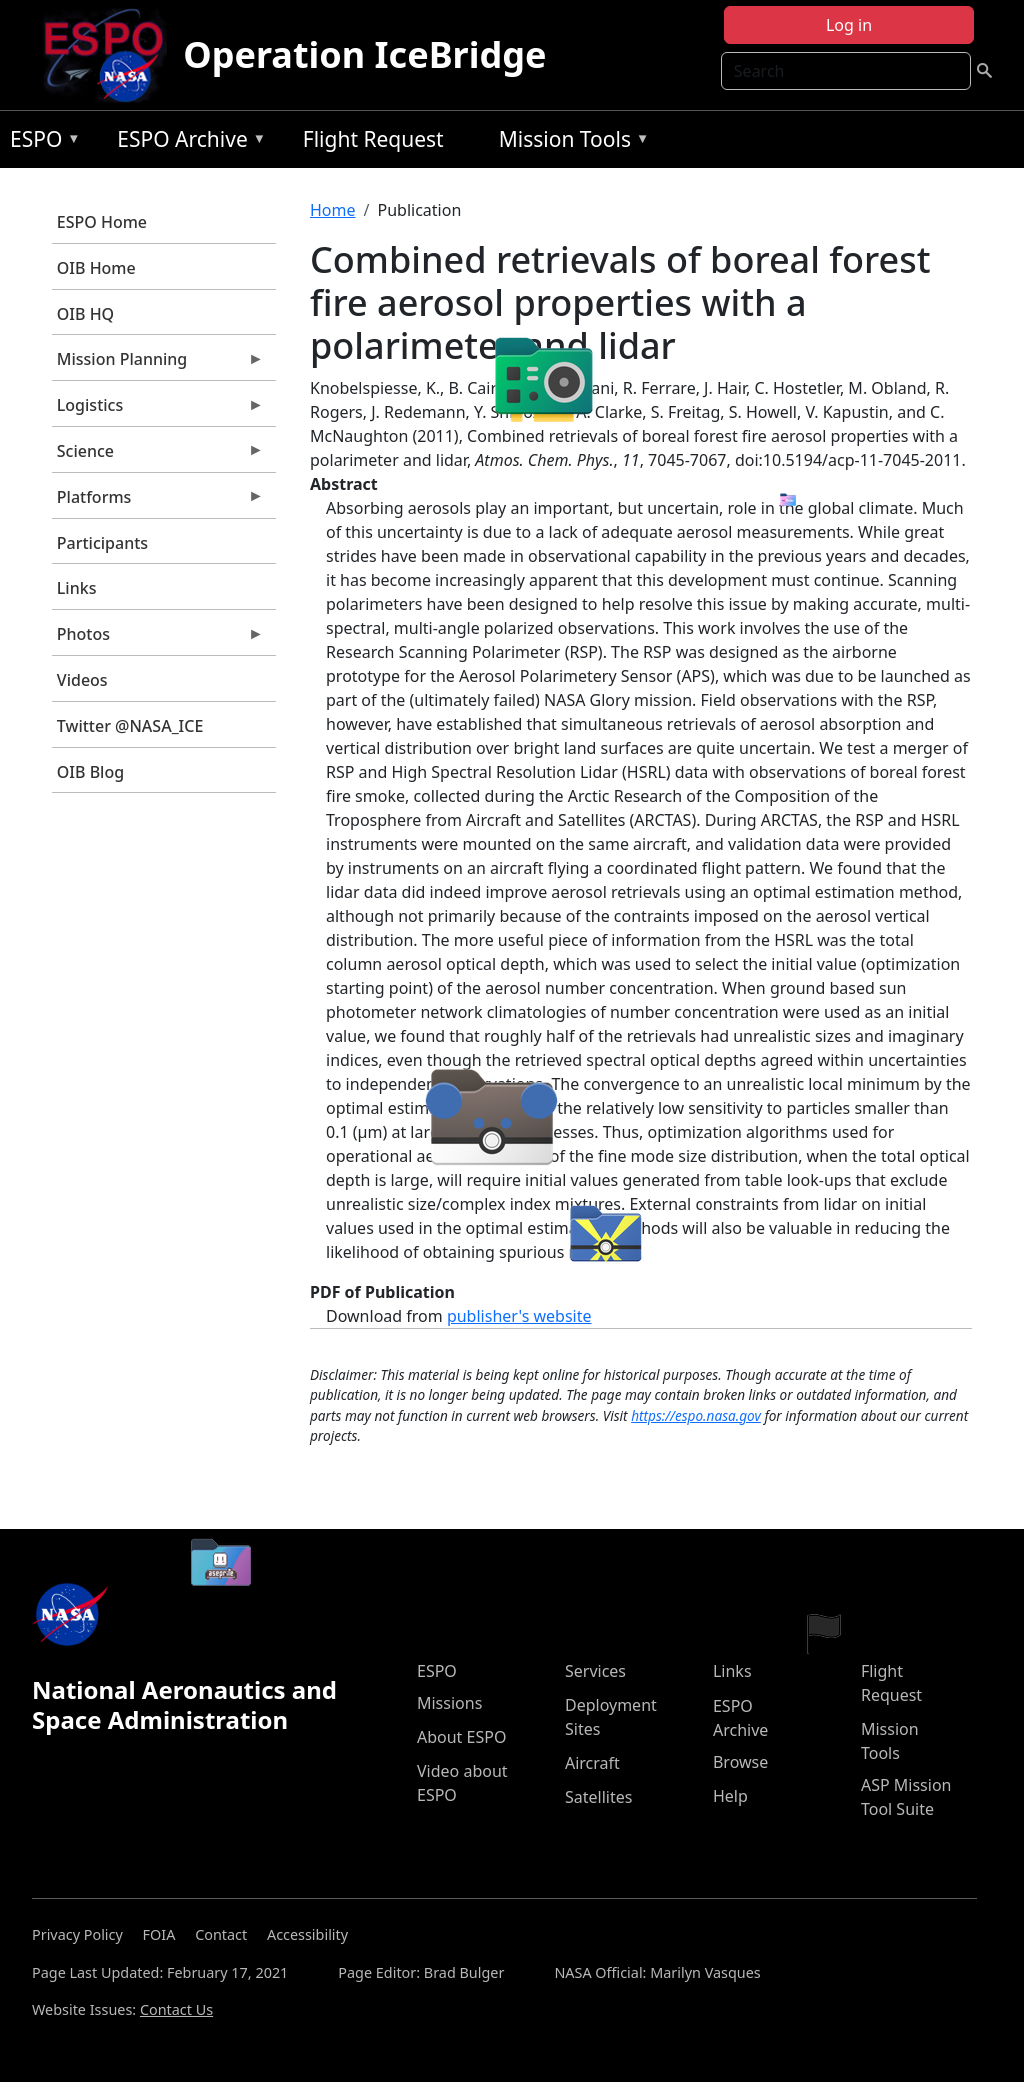  I want to click on open folder containing aseprite project files, so click(221, 1564).